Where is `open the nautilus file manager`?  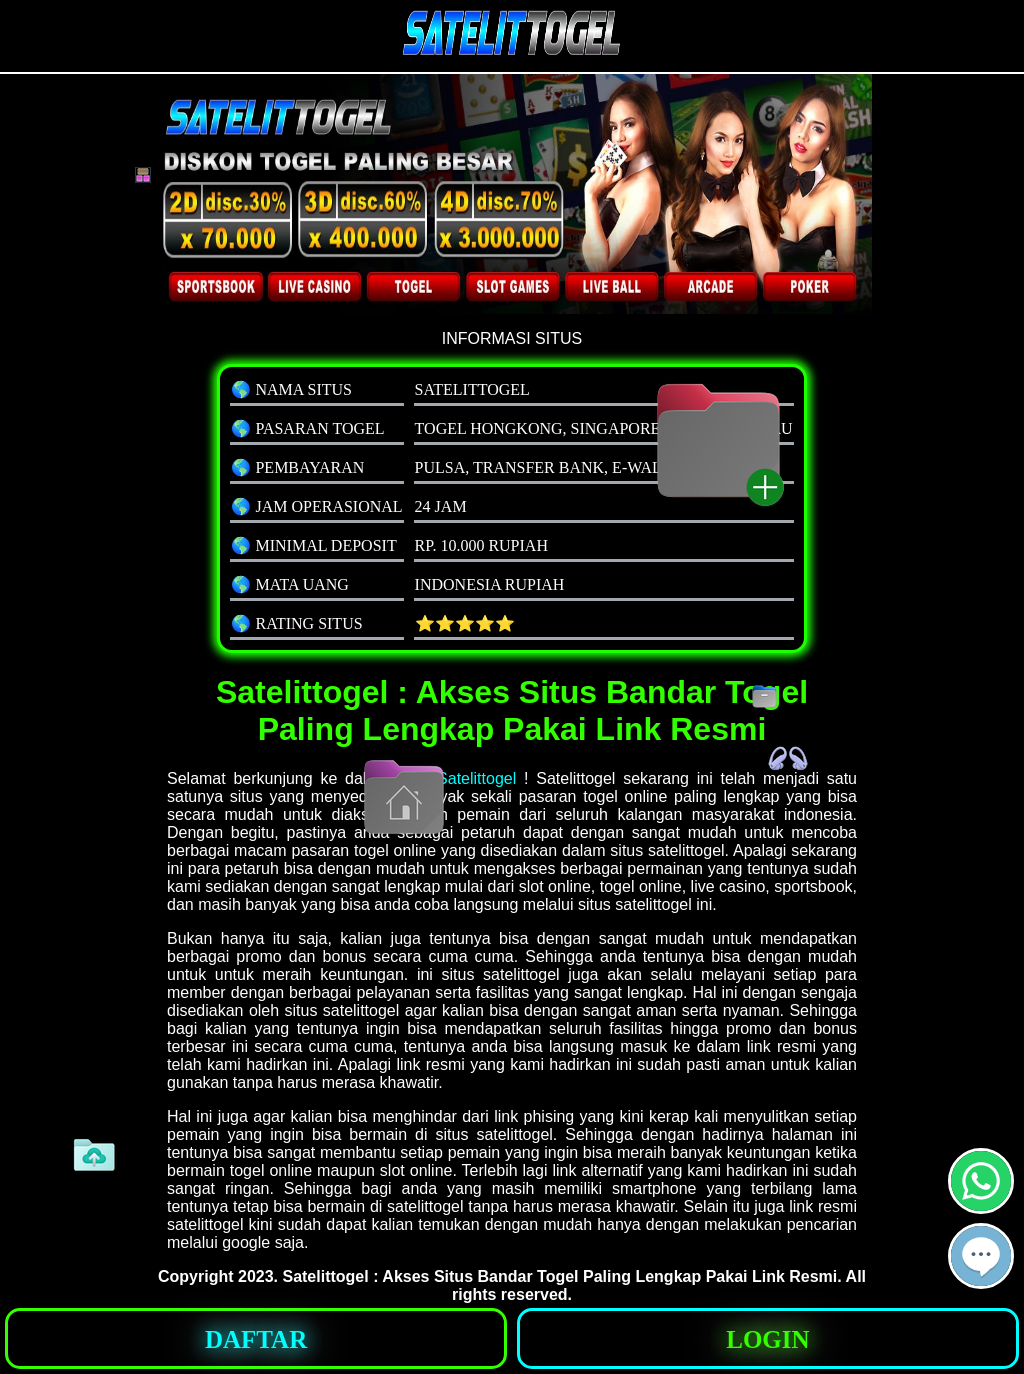 open the nautilus file manager is located at coordinates (764, 696).